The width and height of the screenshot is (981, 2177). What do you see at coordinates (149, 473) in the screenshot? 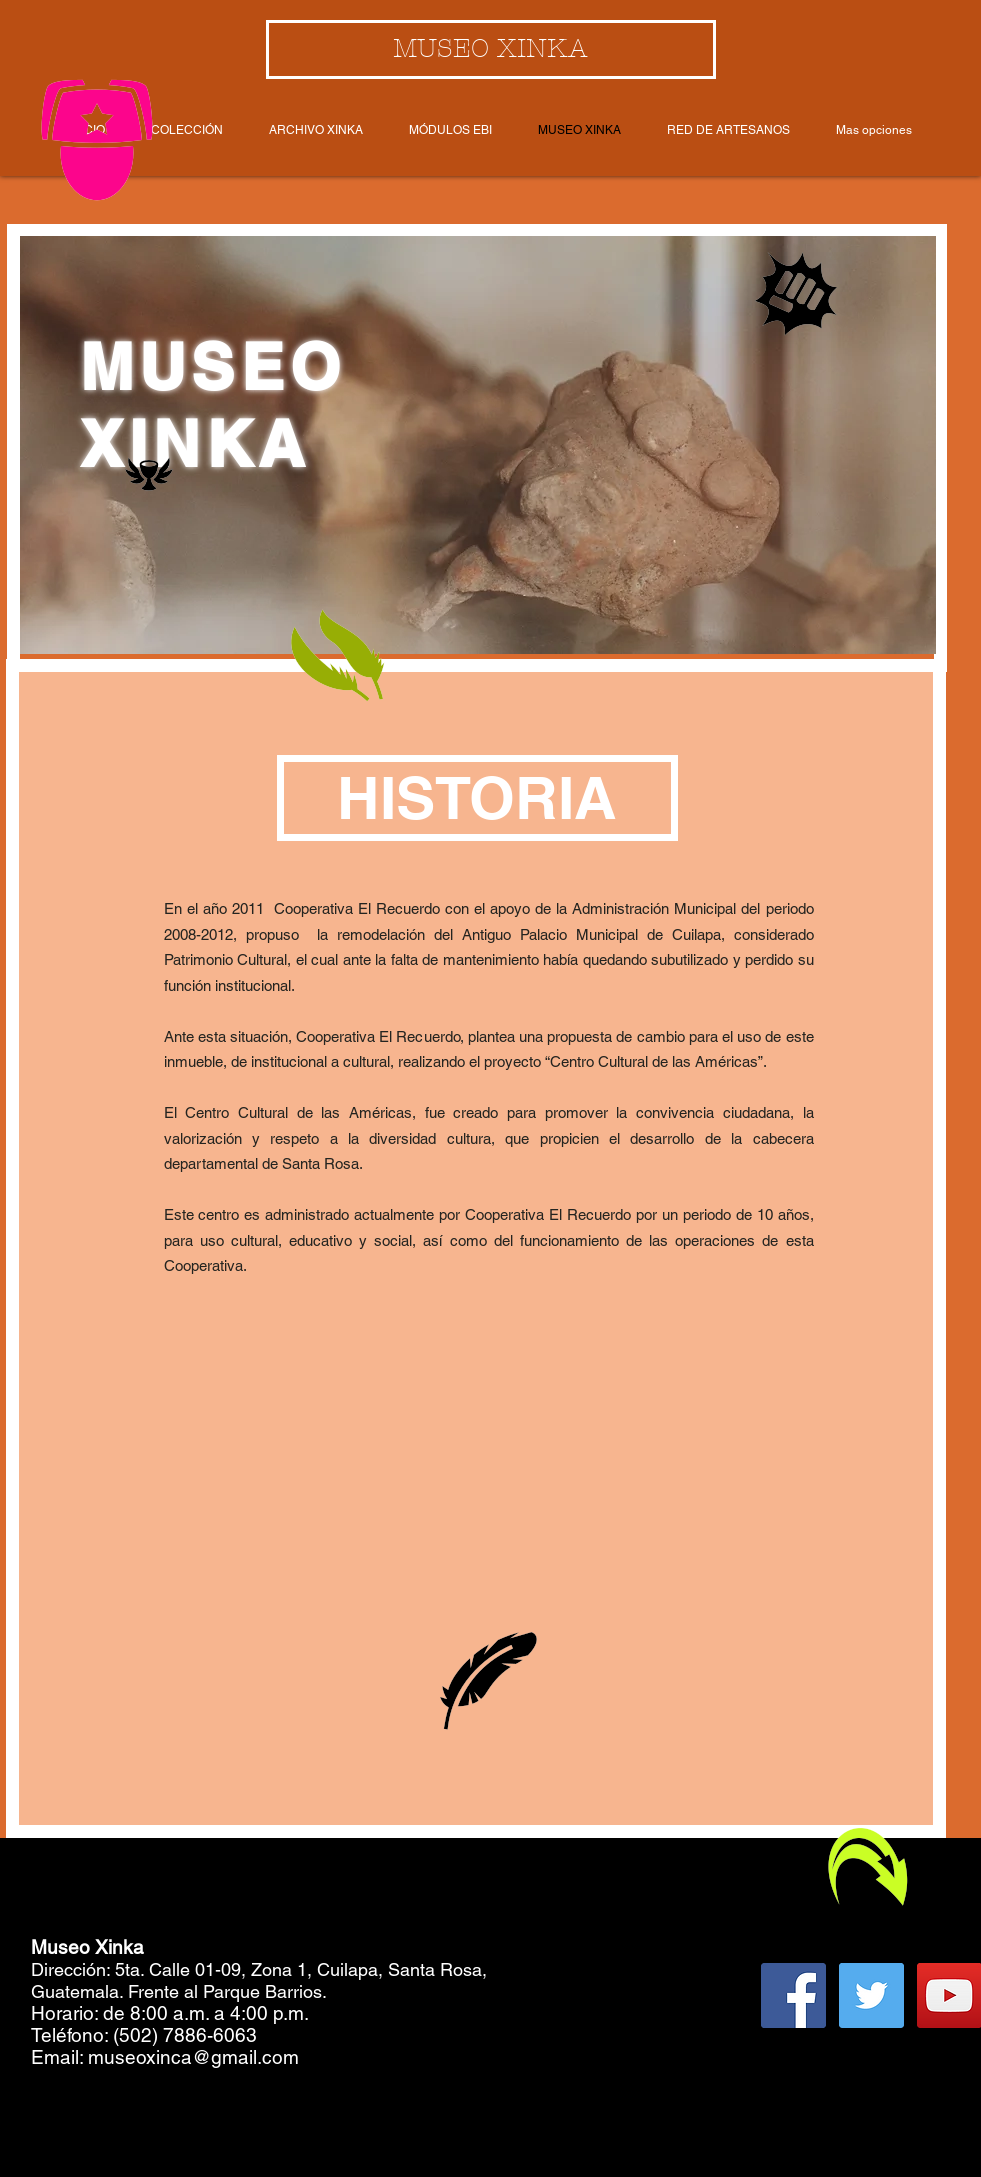
I see `view legendary or rare item details` at bounding box center [149, 473].